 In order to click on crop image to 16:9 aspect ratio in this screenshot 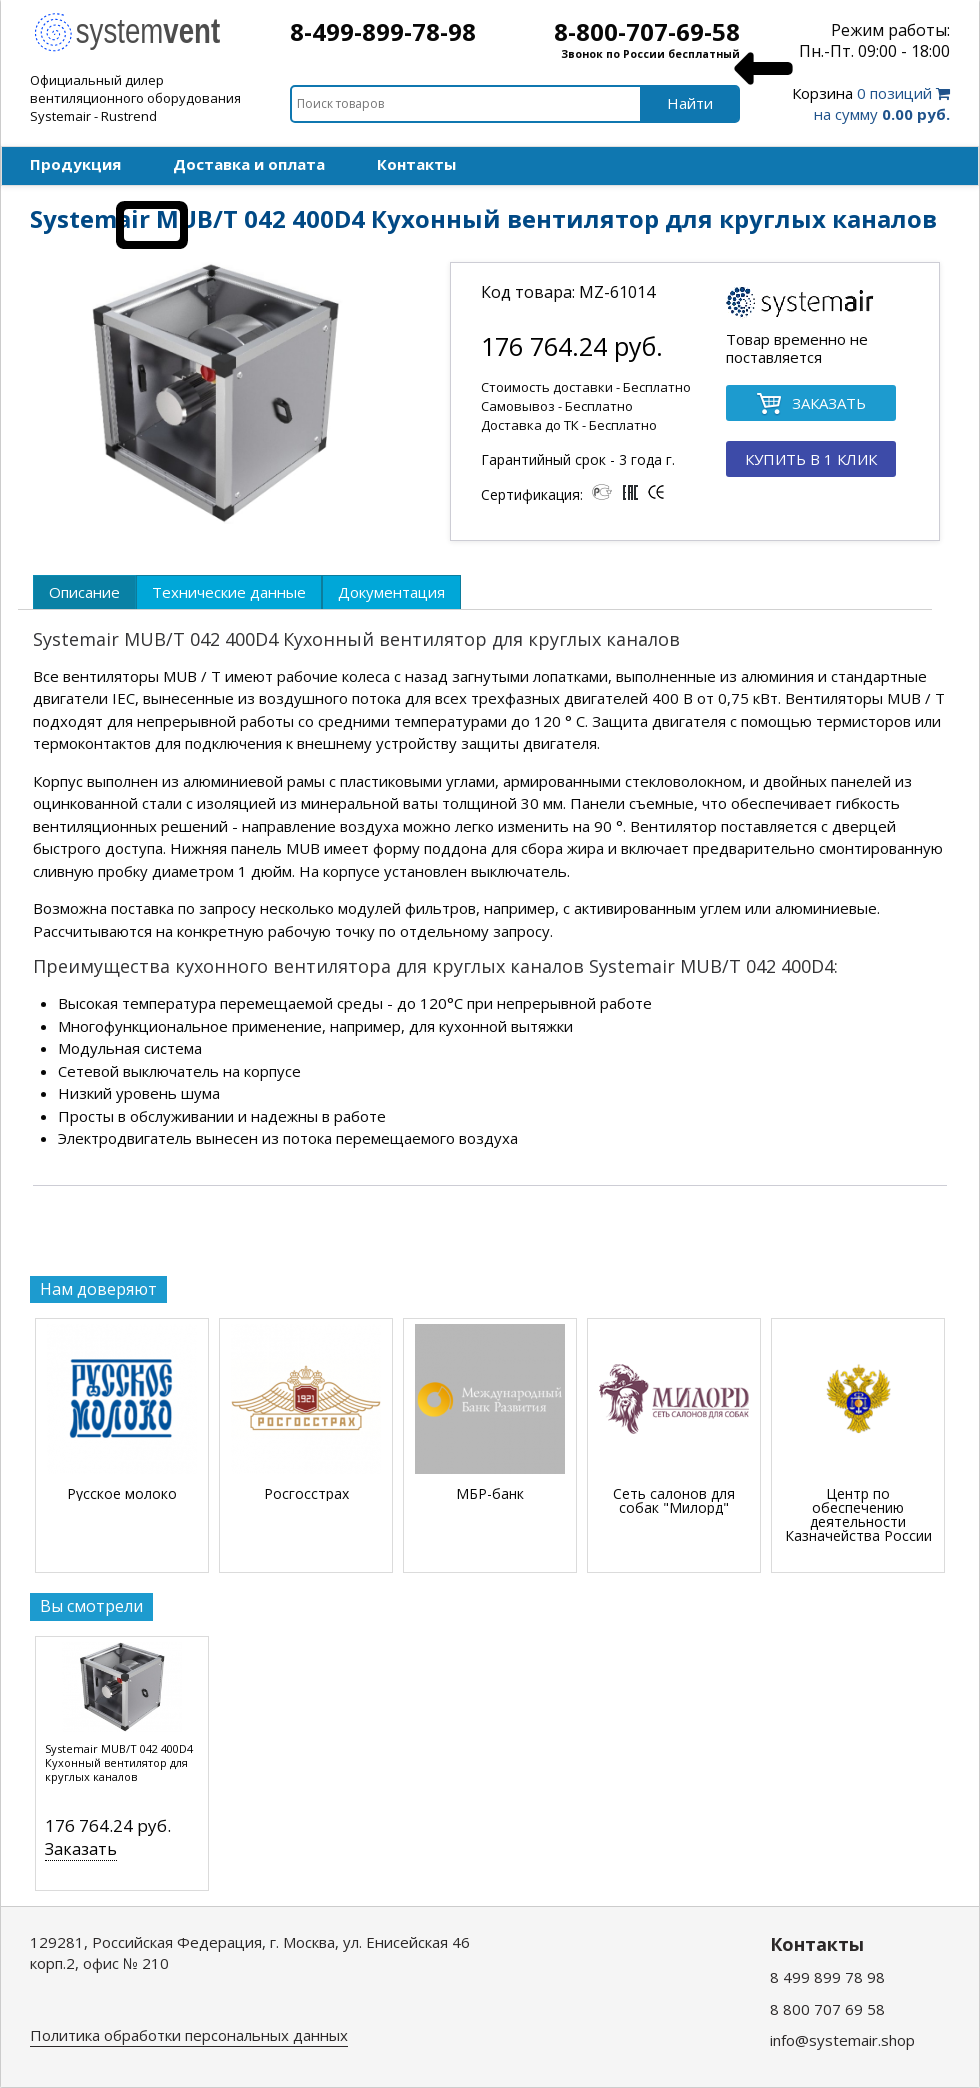, I will do `click(152, 225)`.